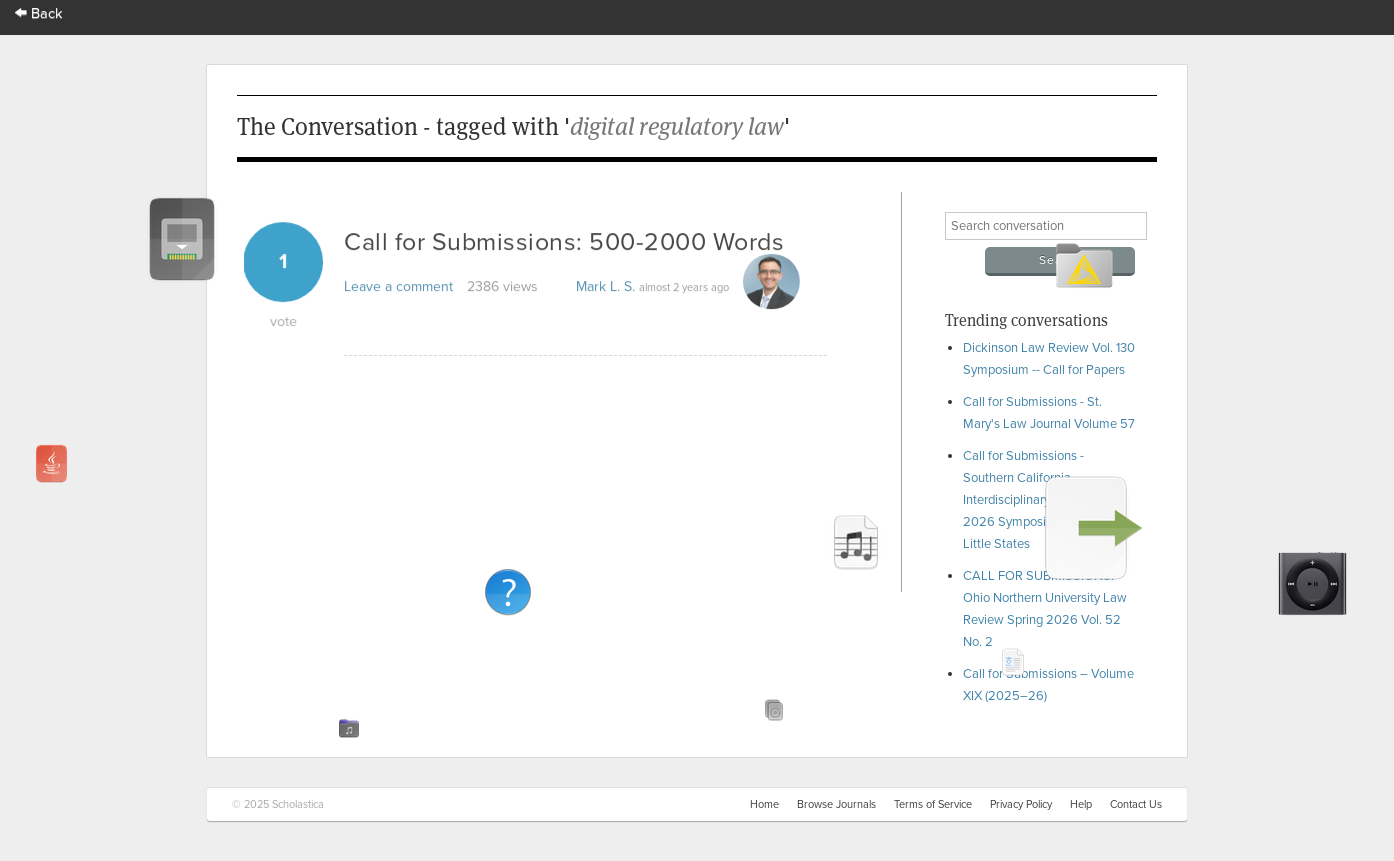  I want to click on manage your connected iPod shuffle device, so click(1312, 583).